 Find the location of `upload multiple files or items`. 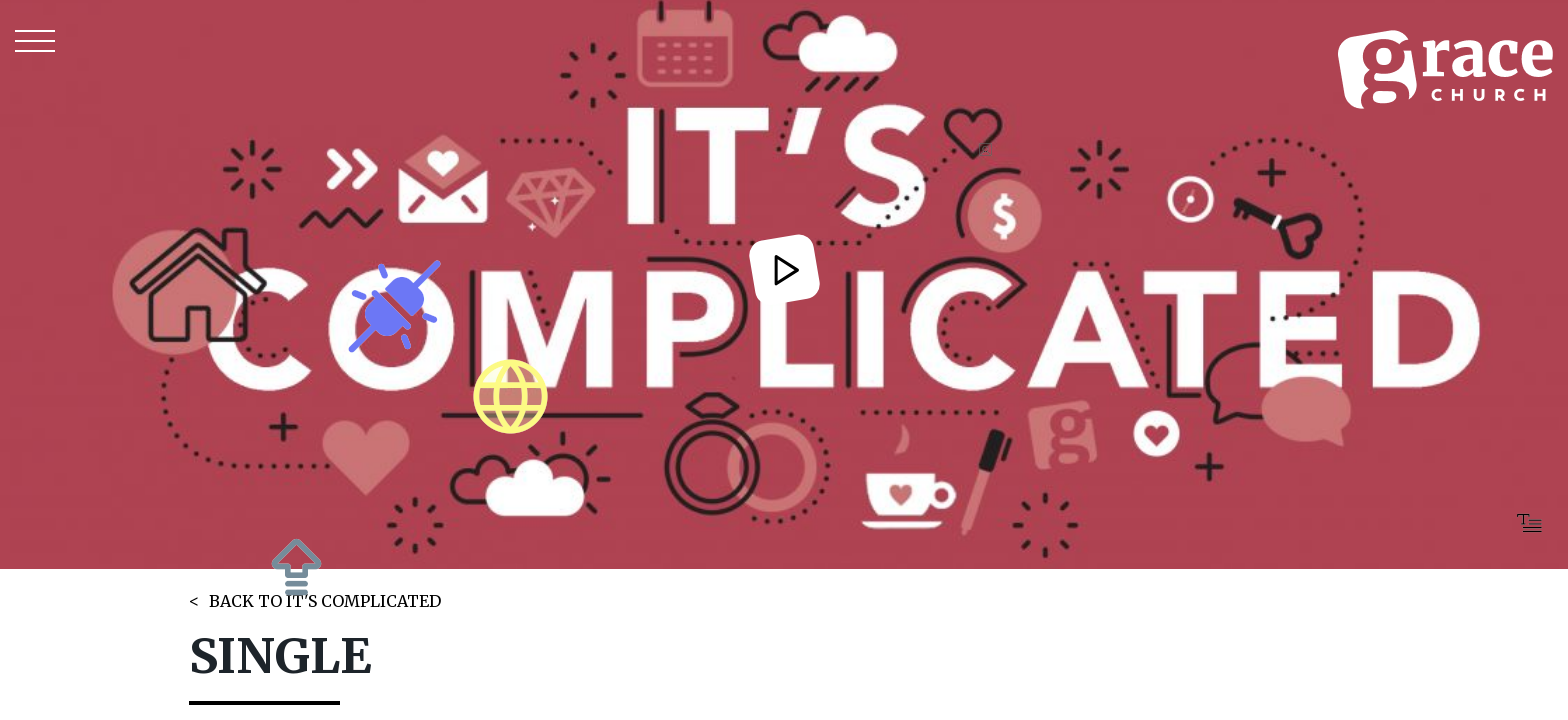

upload multiple files or items is located at coordinates (296, 566).